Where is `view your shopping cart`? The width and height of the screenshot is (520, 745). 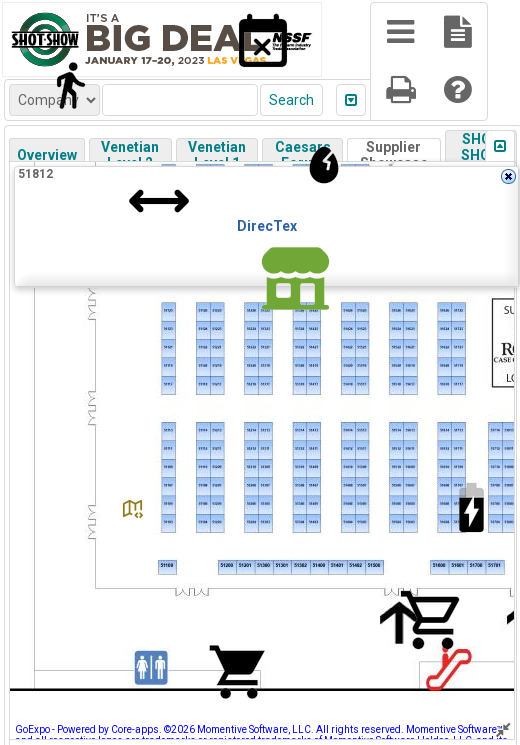
view your shopping cart is located at coordinates (239, 672).